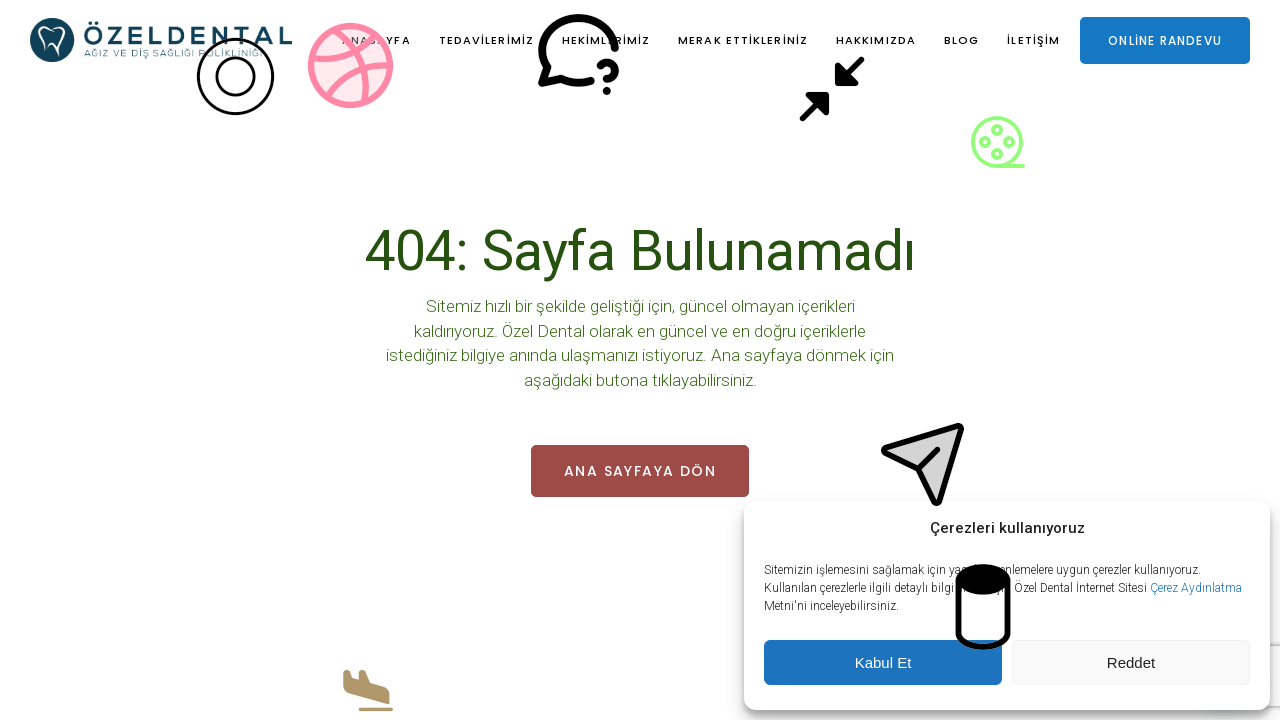 The width and height of the screenshot is (1280, 720). I want to click on access help or FAQ chat, so click(578, 50).